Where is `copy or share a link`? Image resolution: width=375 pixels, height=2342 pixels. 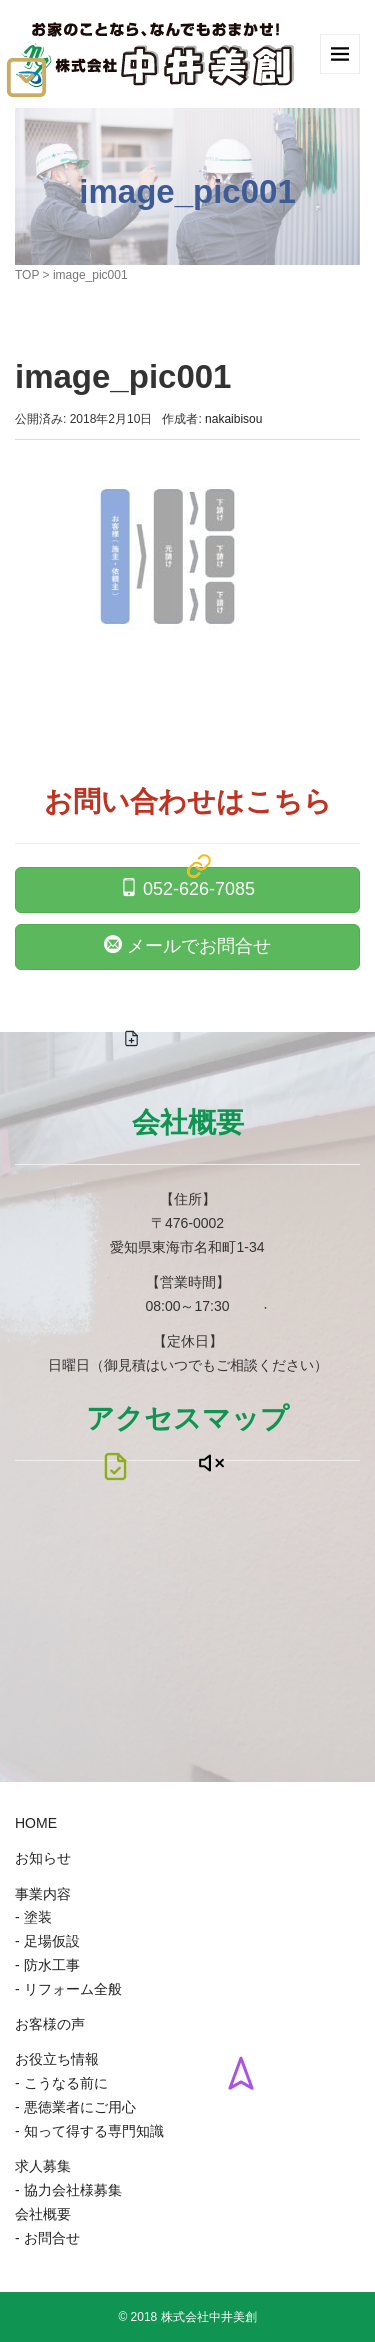 copy or share a link is located at coordinates (199, 866).